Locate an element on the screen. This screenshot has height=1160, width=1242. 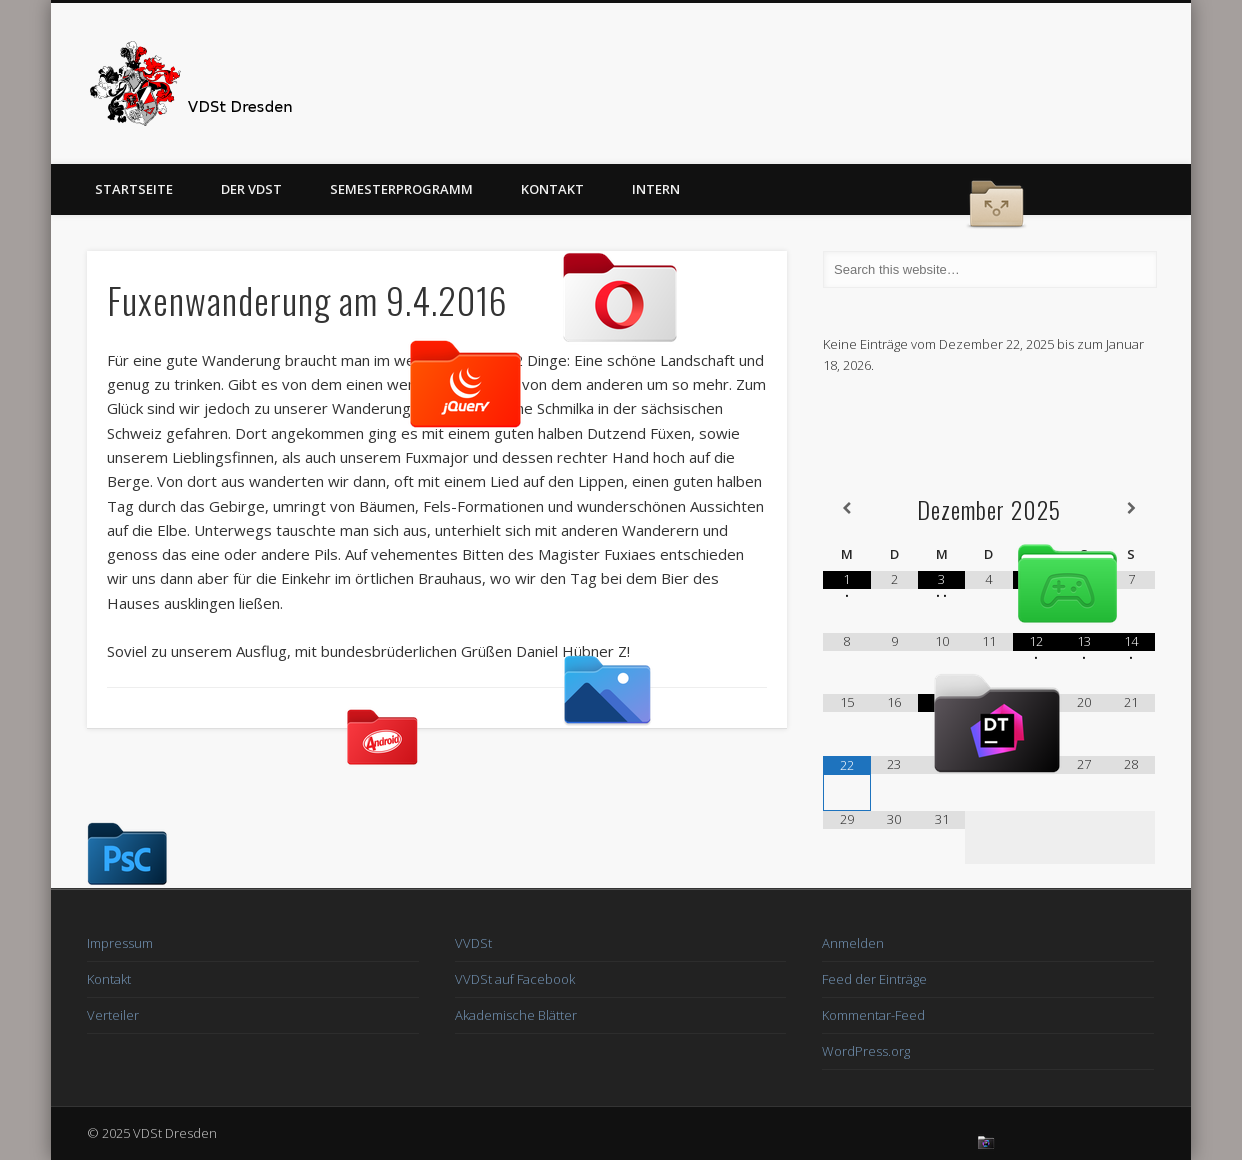
access your public shared folder is located at coordinates (996, 206).